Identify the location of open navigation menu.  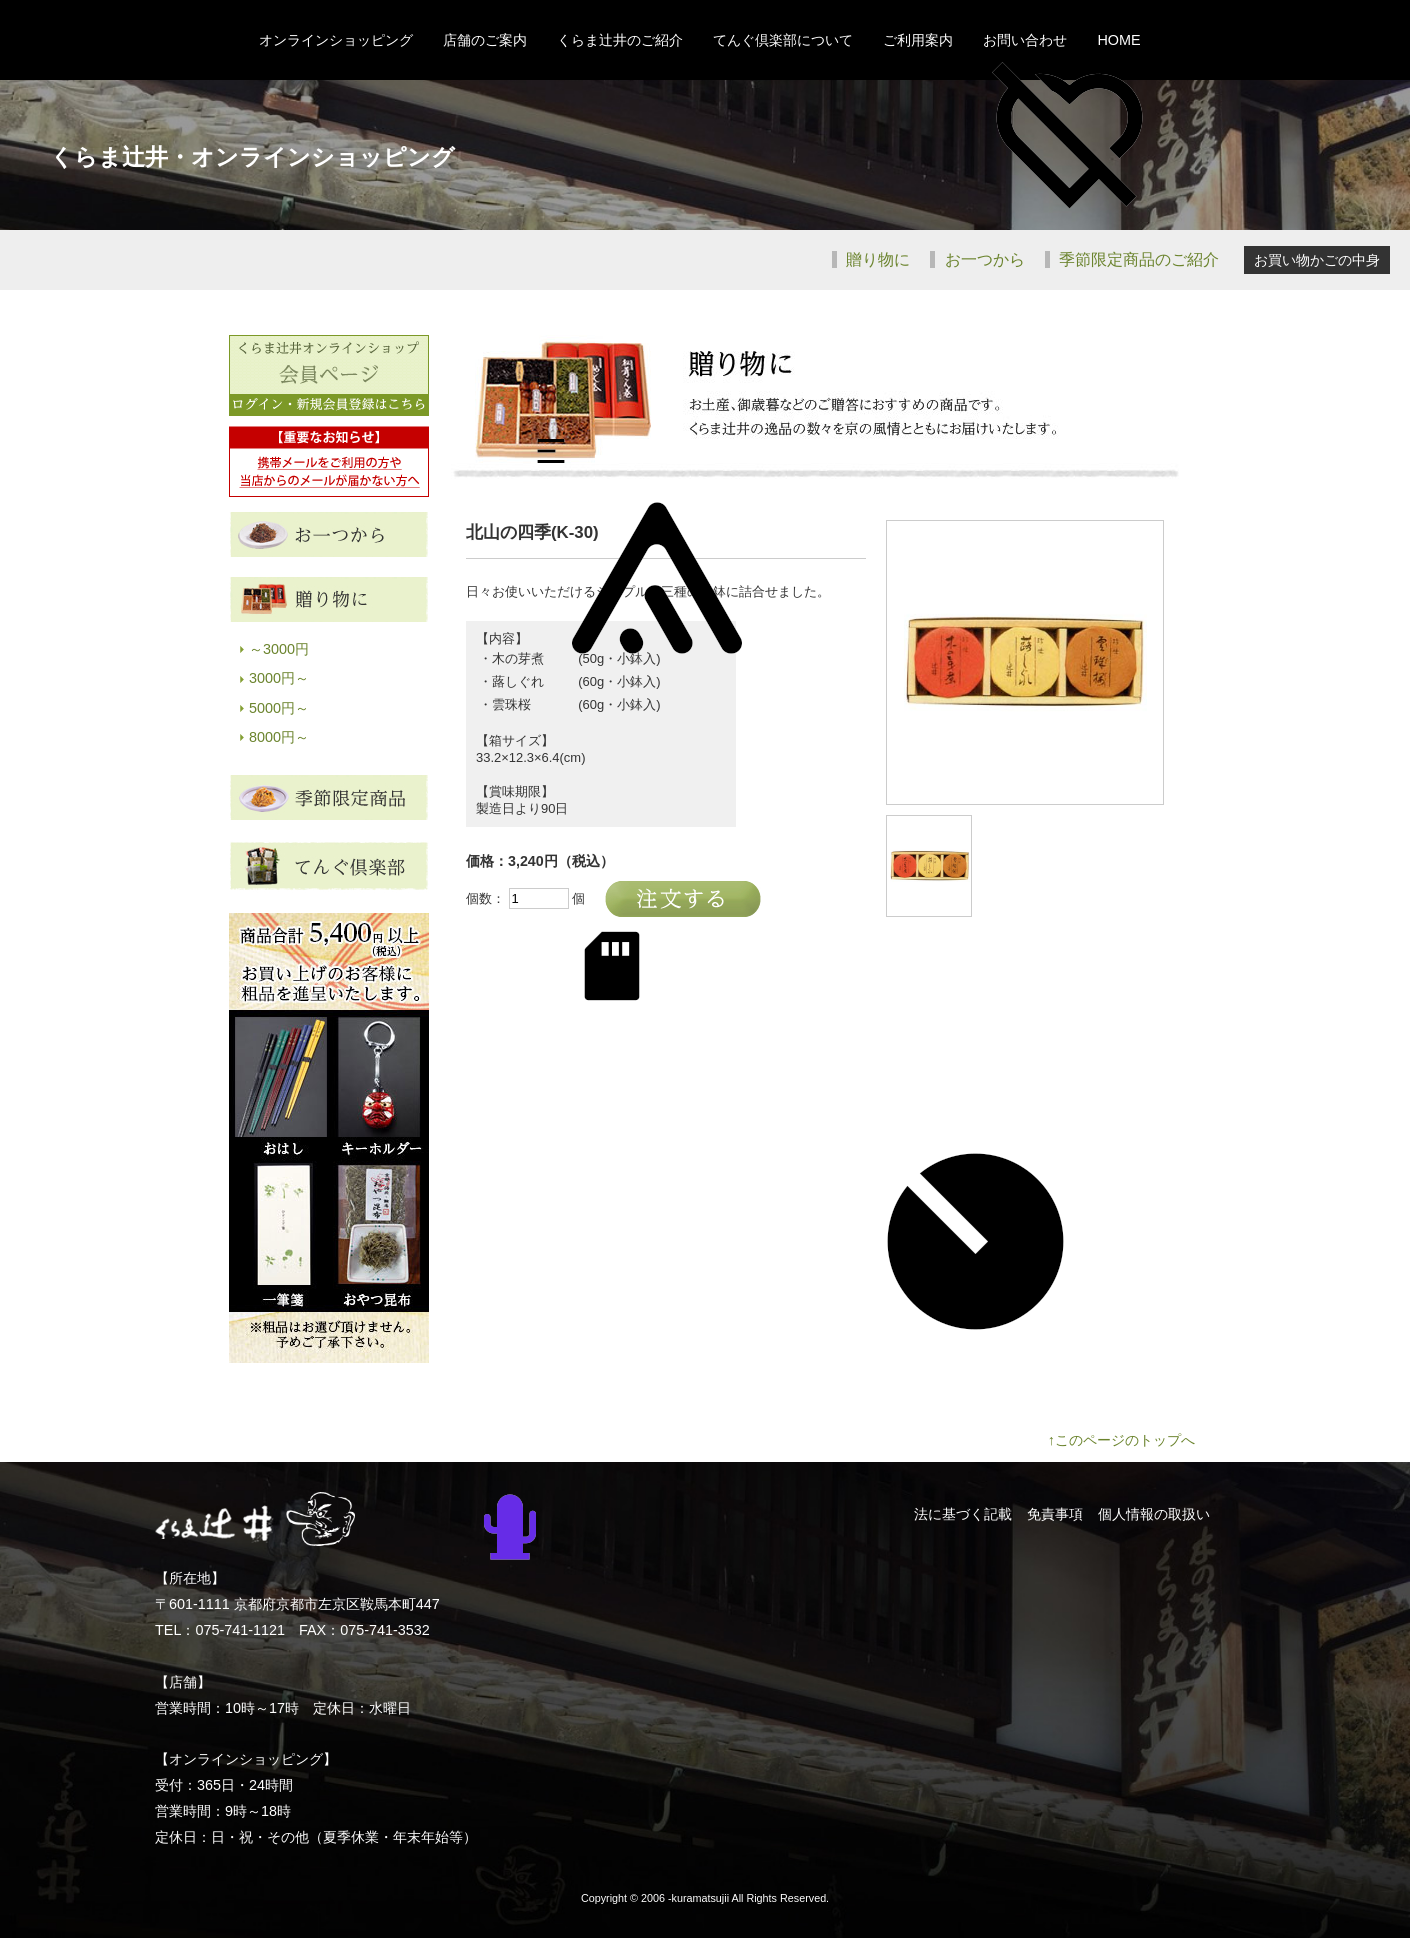
(551, 451).